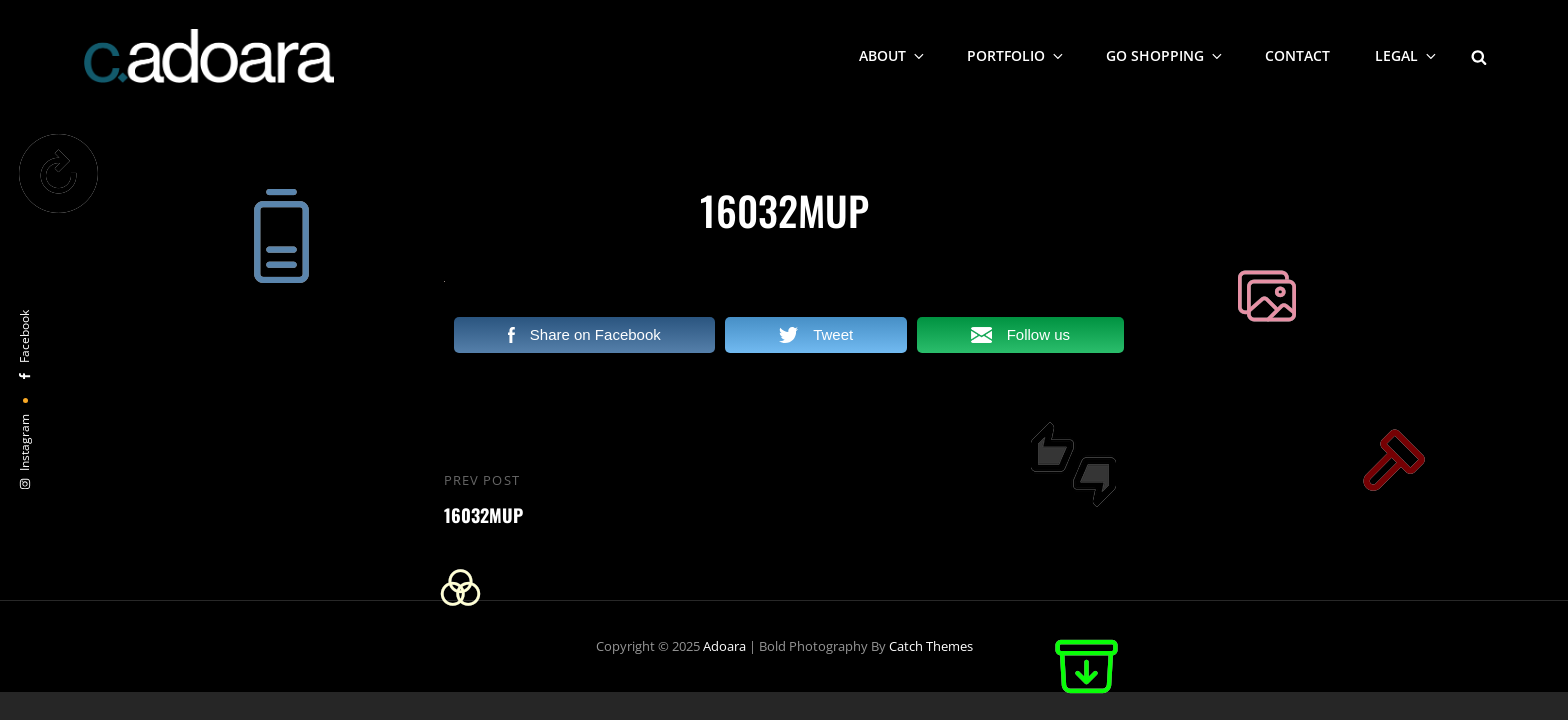 This screenshot has width=1568, height=720. I want to click on adjust color filter settings, so click(460, 587).